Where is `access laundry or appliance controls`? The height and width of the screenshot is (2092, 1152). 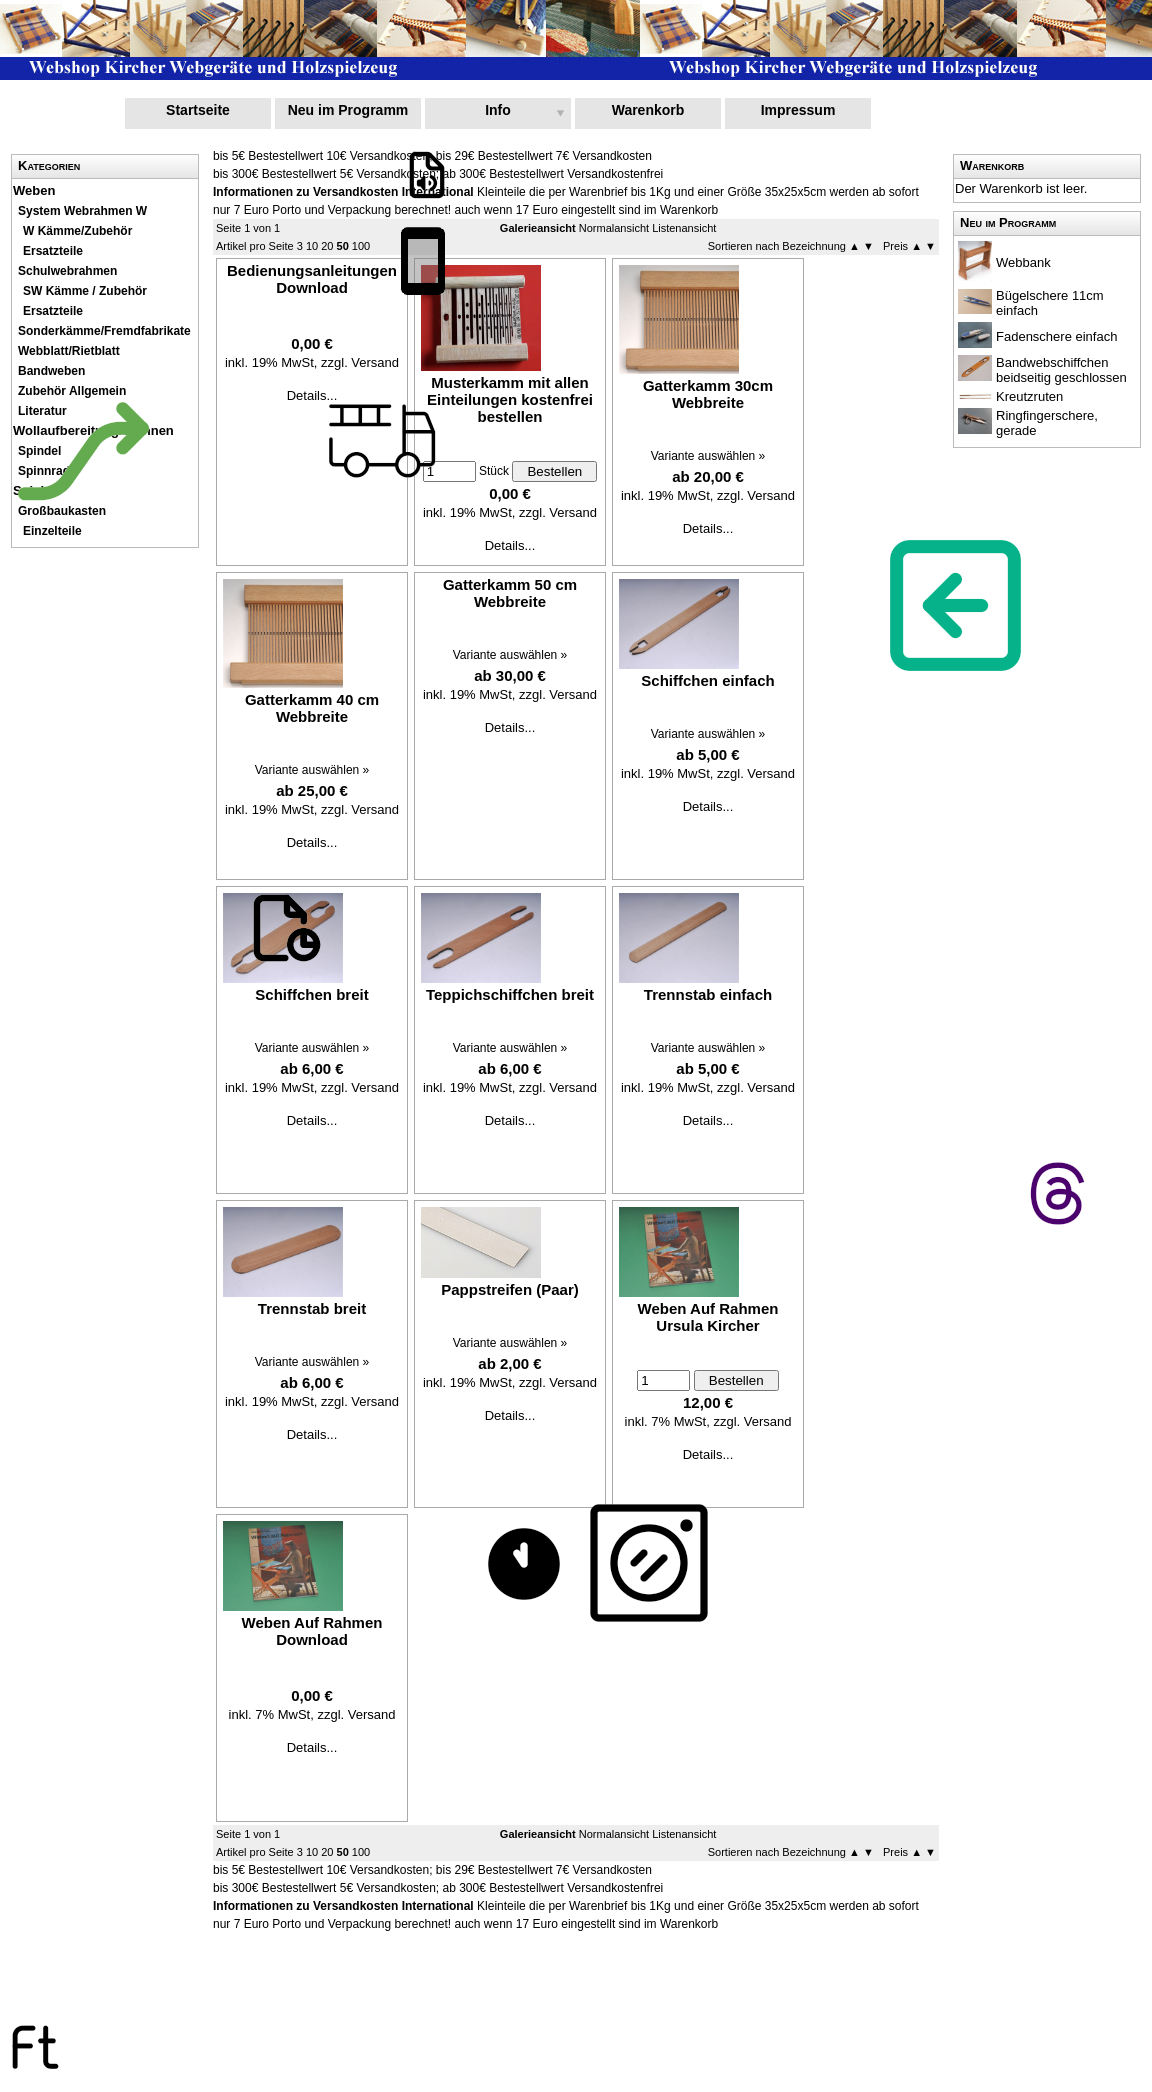 access laundry or appliance controls is located at coordinates (649, 1563).